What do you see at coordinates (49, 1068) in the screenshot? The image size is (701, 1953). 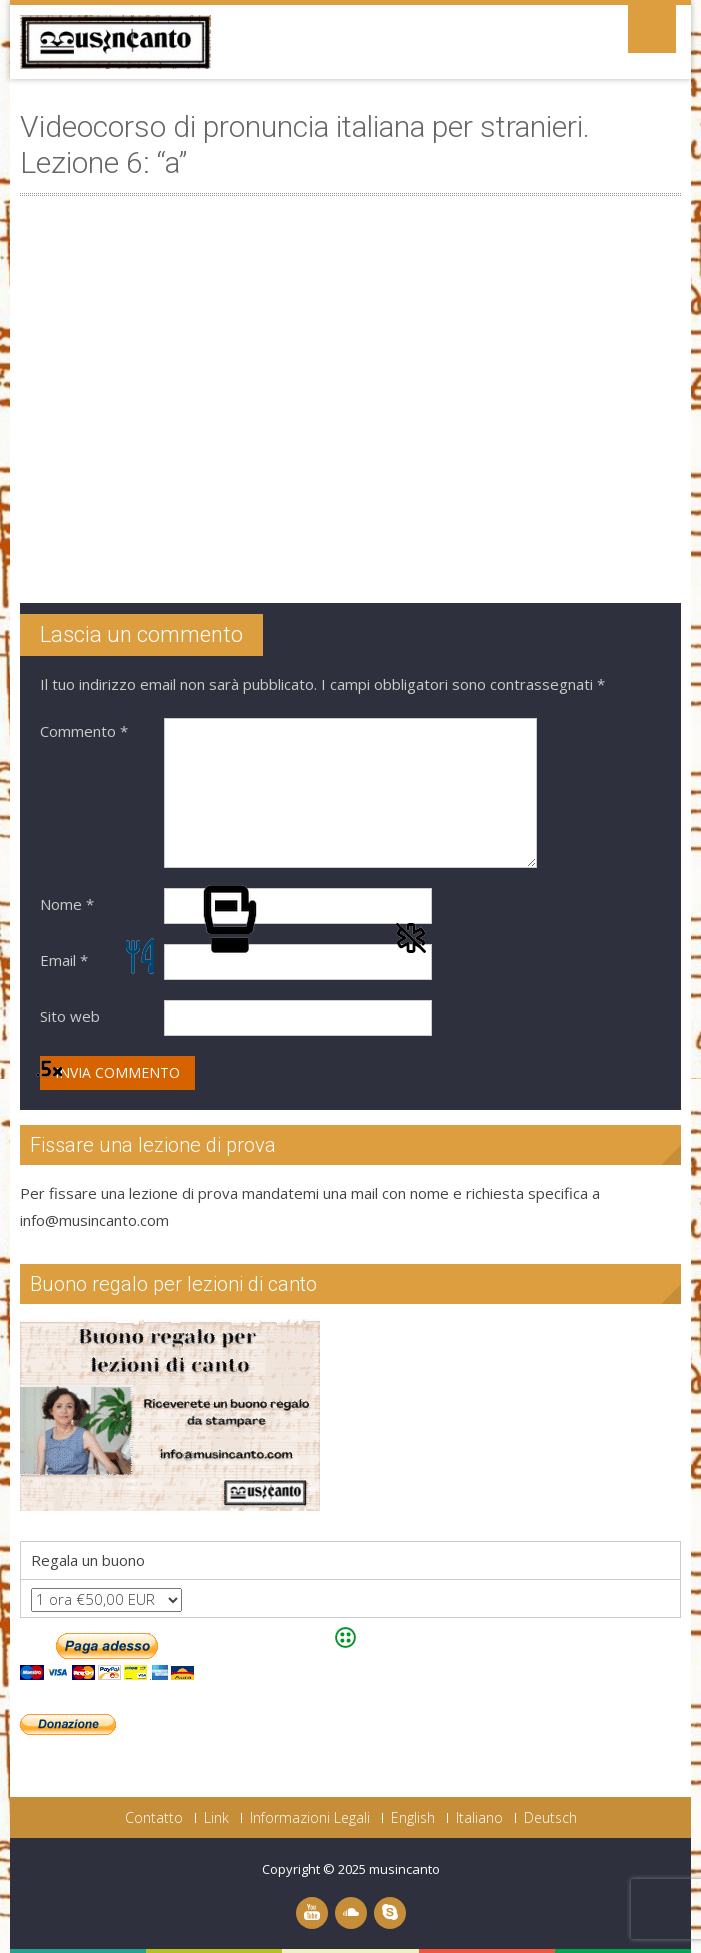 I see `set playback speed to 0.5x` at bounding box center [49, 1068].